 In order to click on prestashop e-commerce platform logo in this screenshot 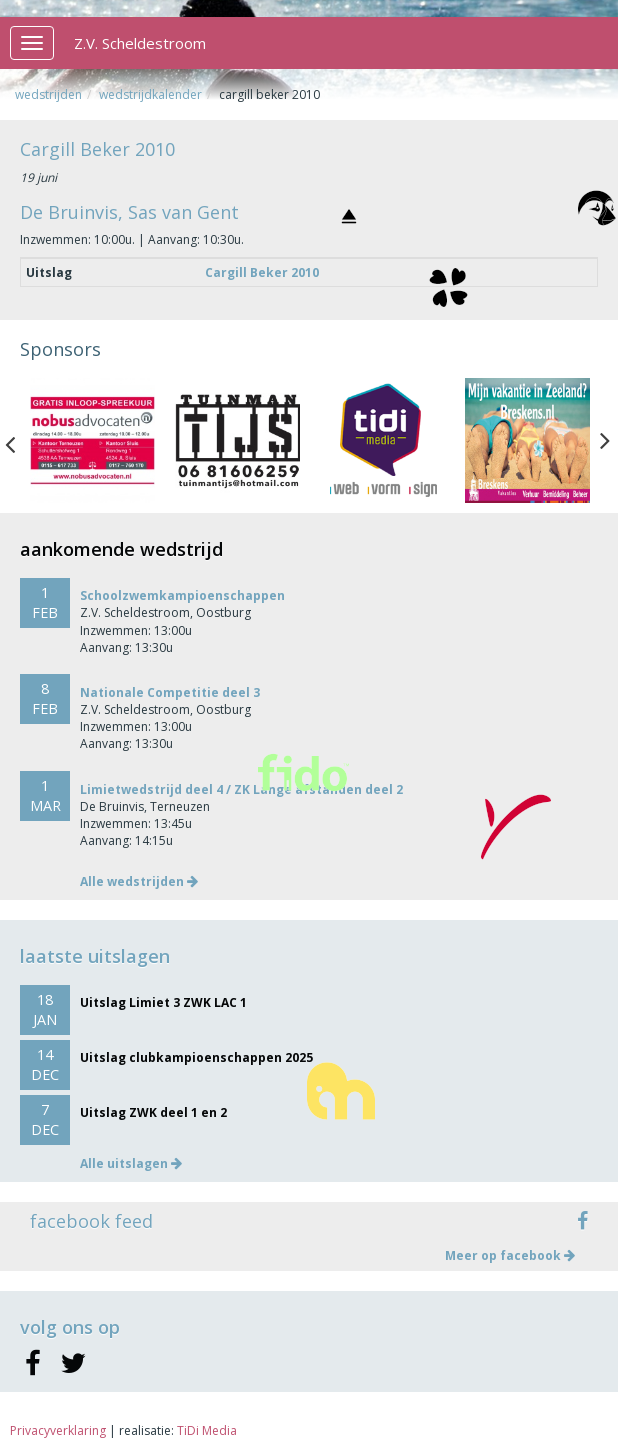, I will do `click(597, 208)`.